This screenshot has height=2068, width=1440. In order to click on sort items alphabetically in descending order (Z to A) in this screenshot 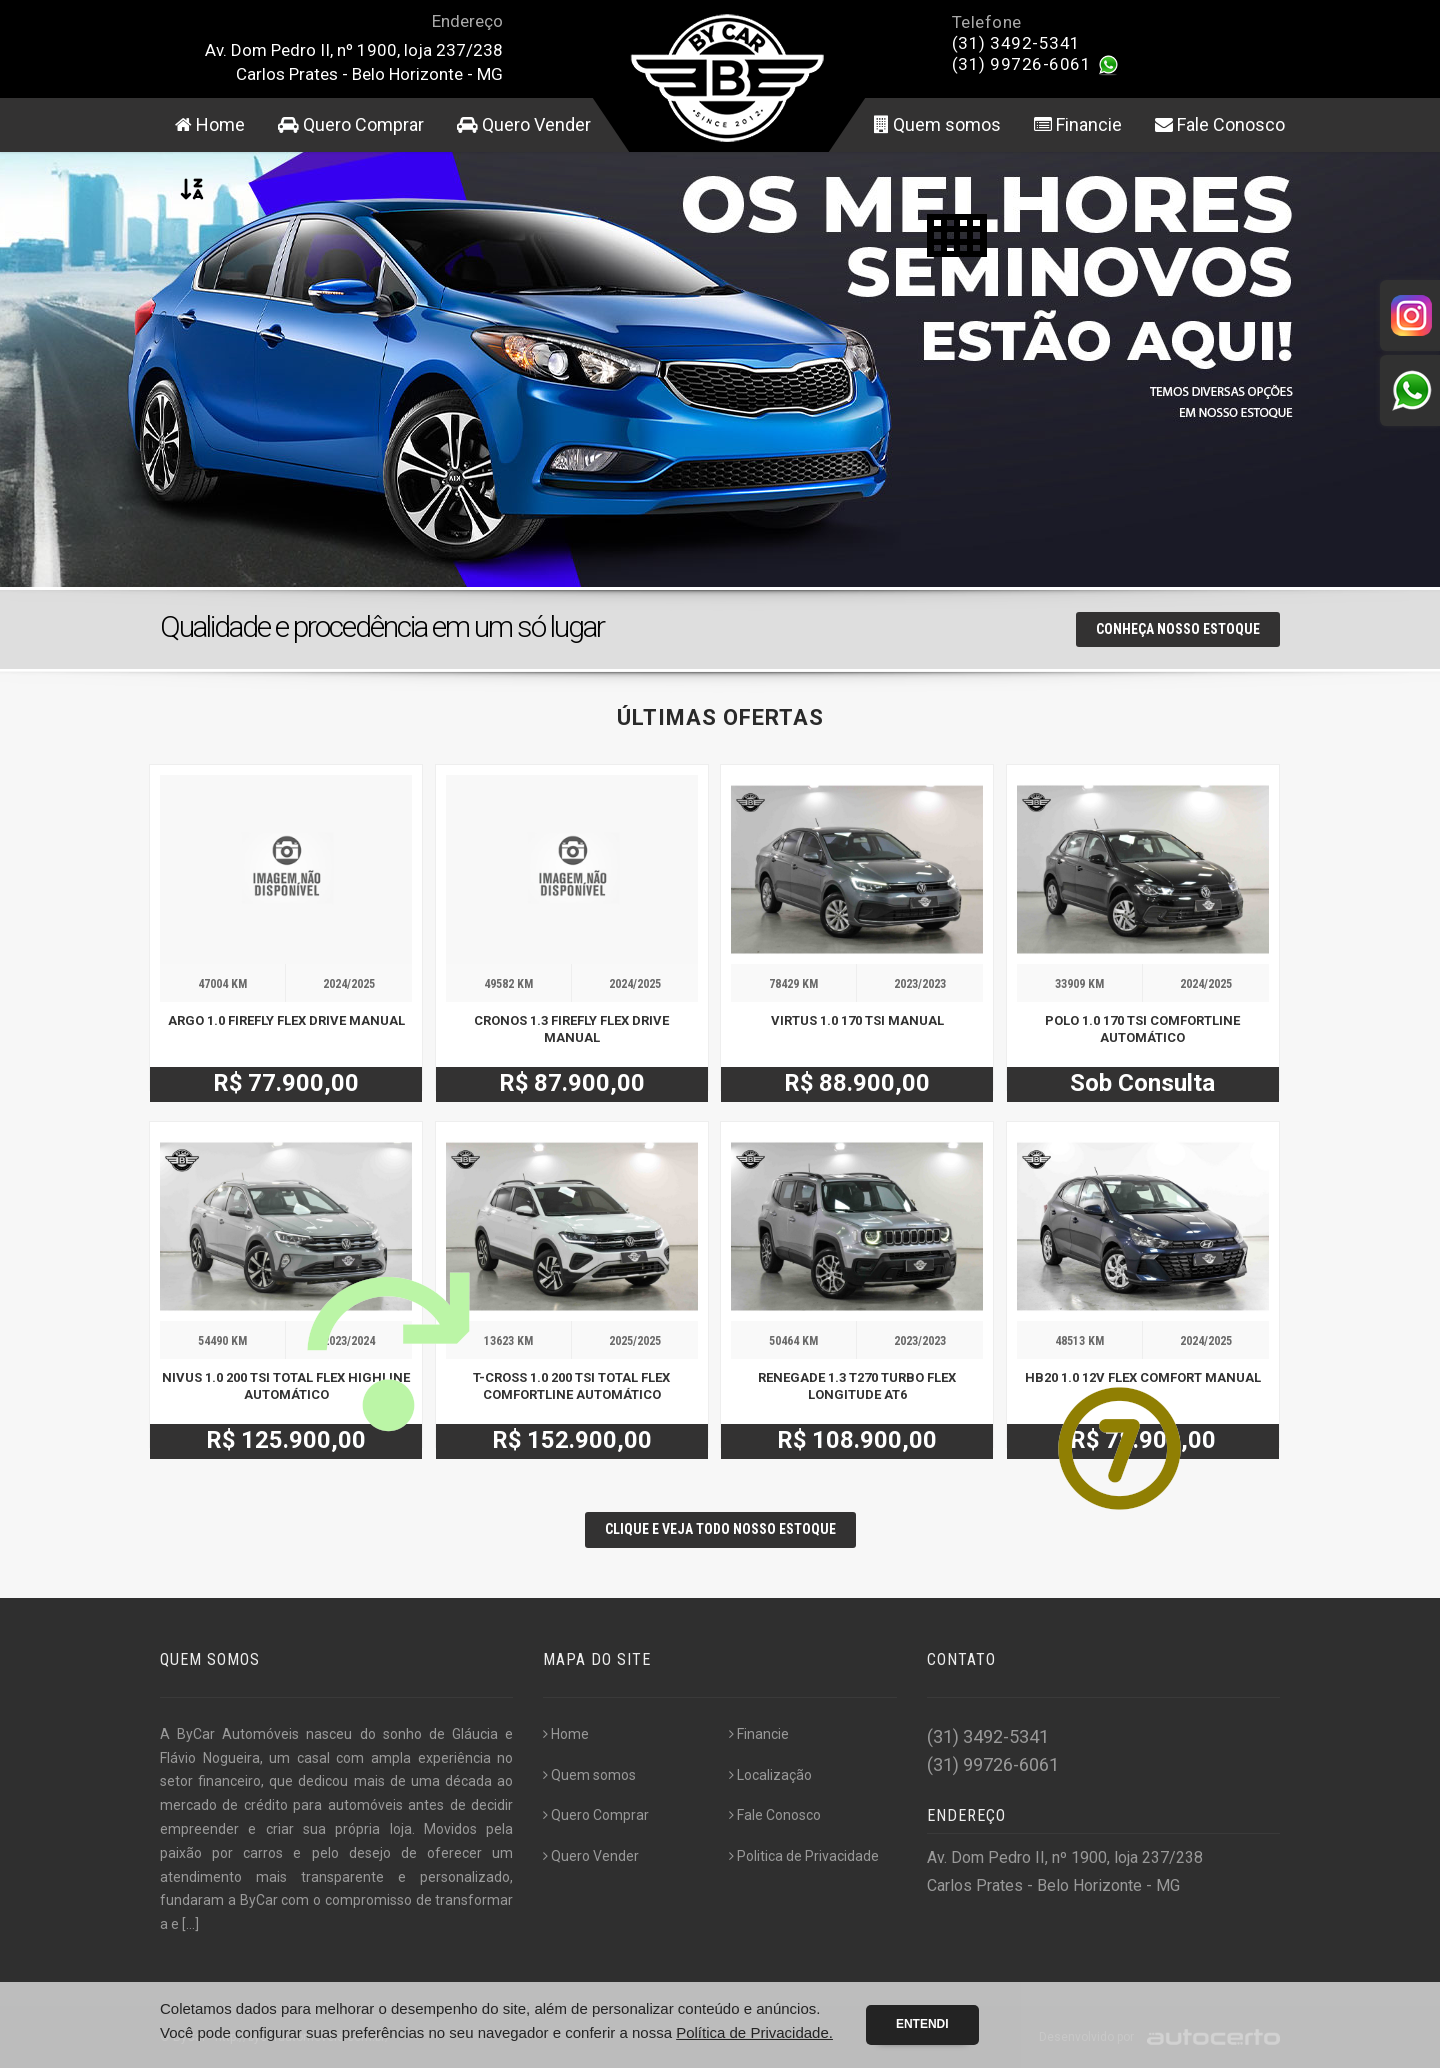, I will do `click(192, 189)`.